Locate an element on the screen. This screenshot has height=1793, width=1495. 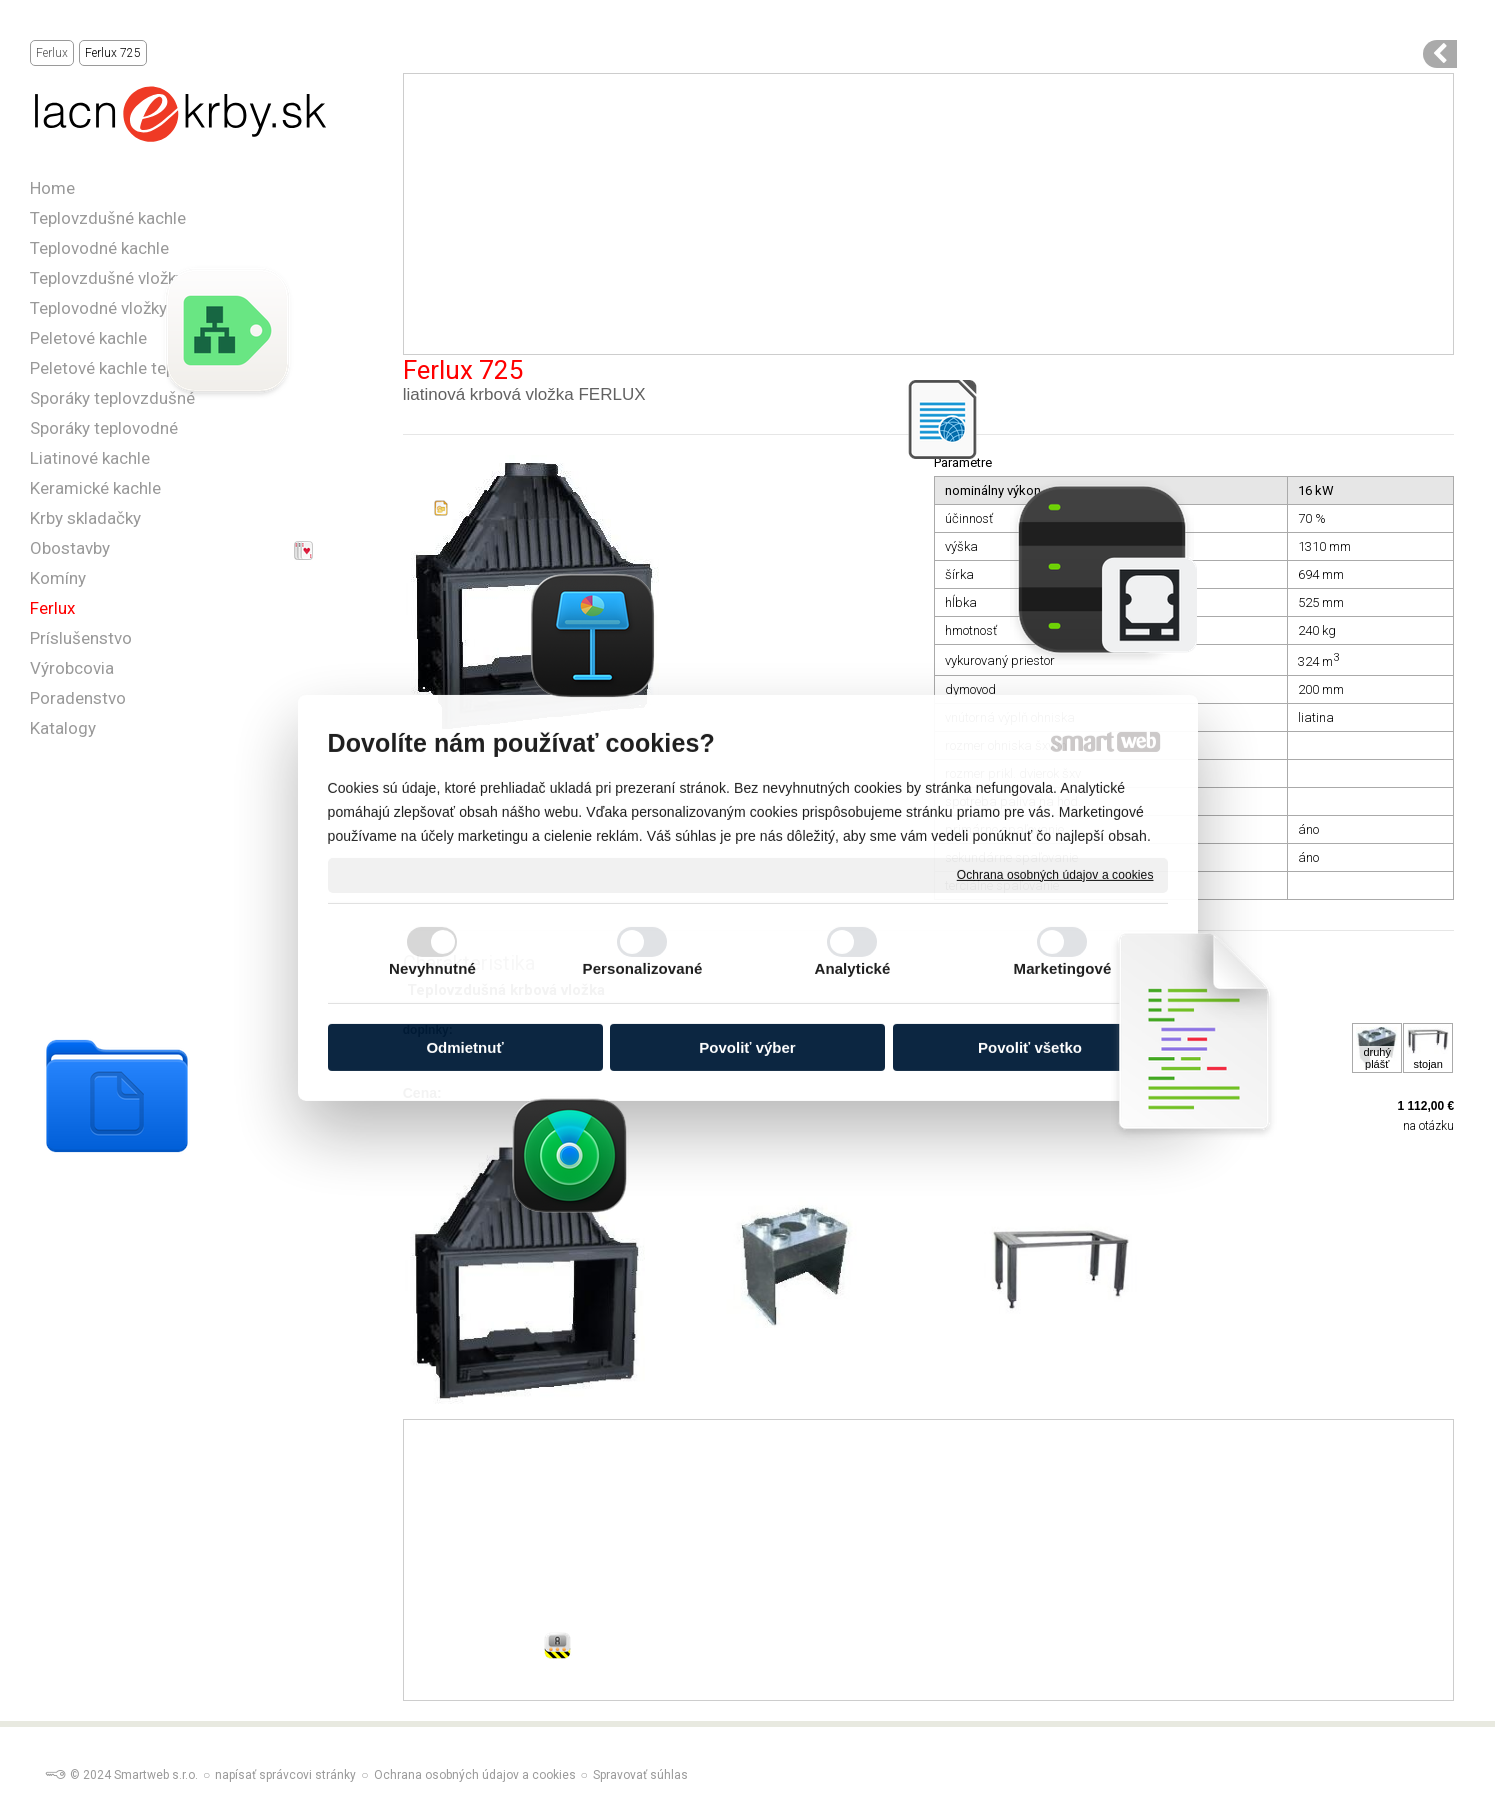
open chromatic guitar tuner app (development version) is located at coordinates (557, 1645).